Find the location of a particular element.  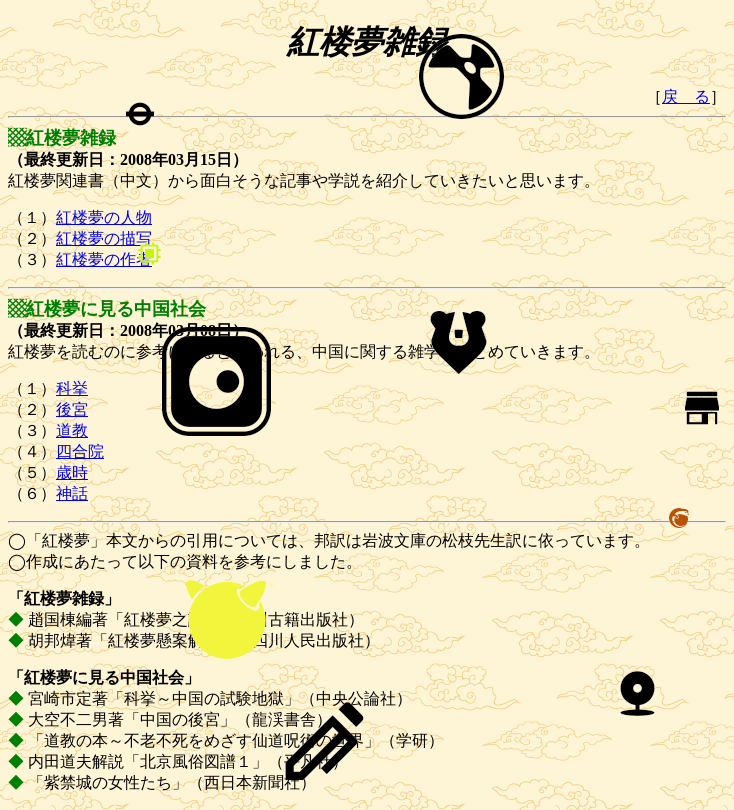

ariakit brand logo is located at coordinates (216, 381).